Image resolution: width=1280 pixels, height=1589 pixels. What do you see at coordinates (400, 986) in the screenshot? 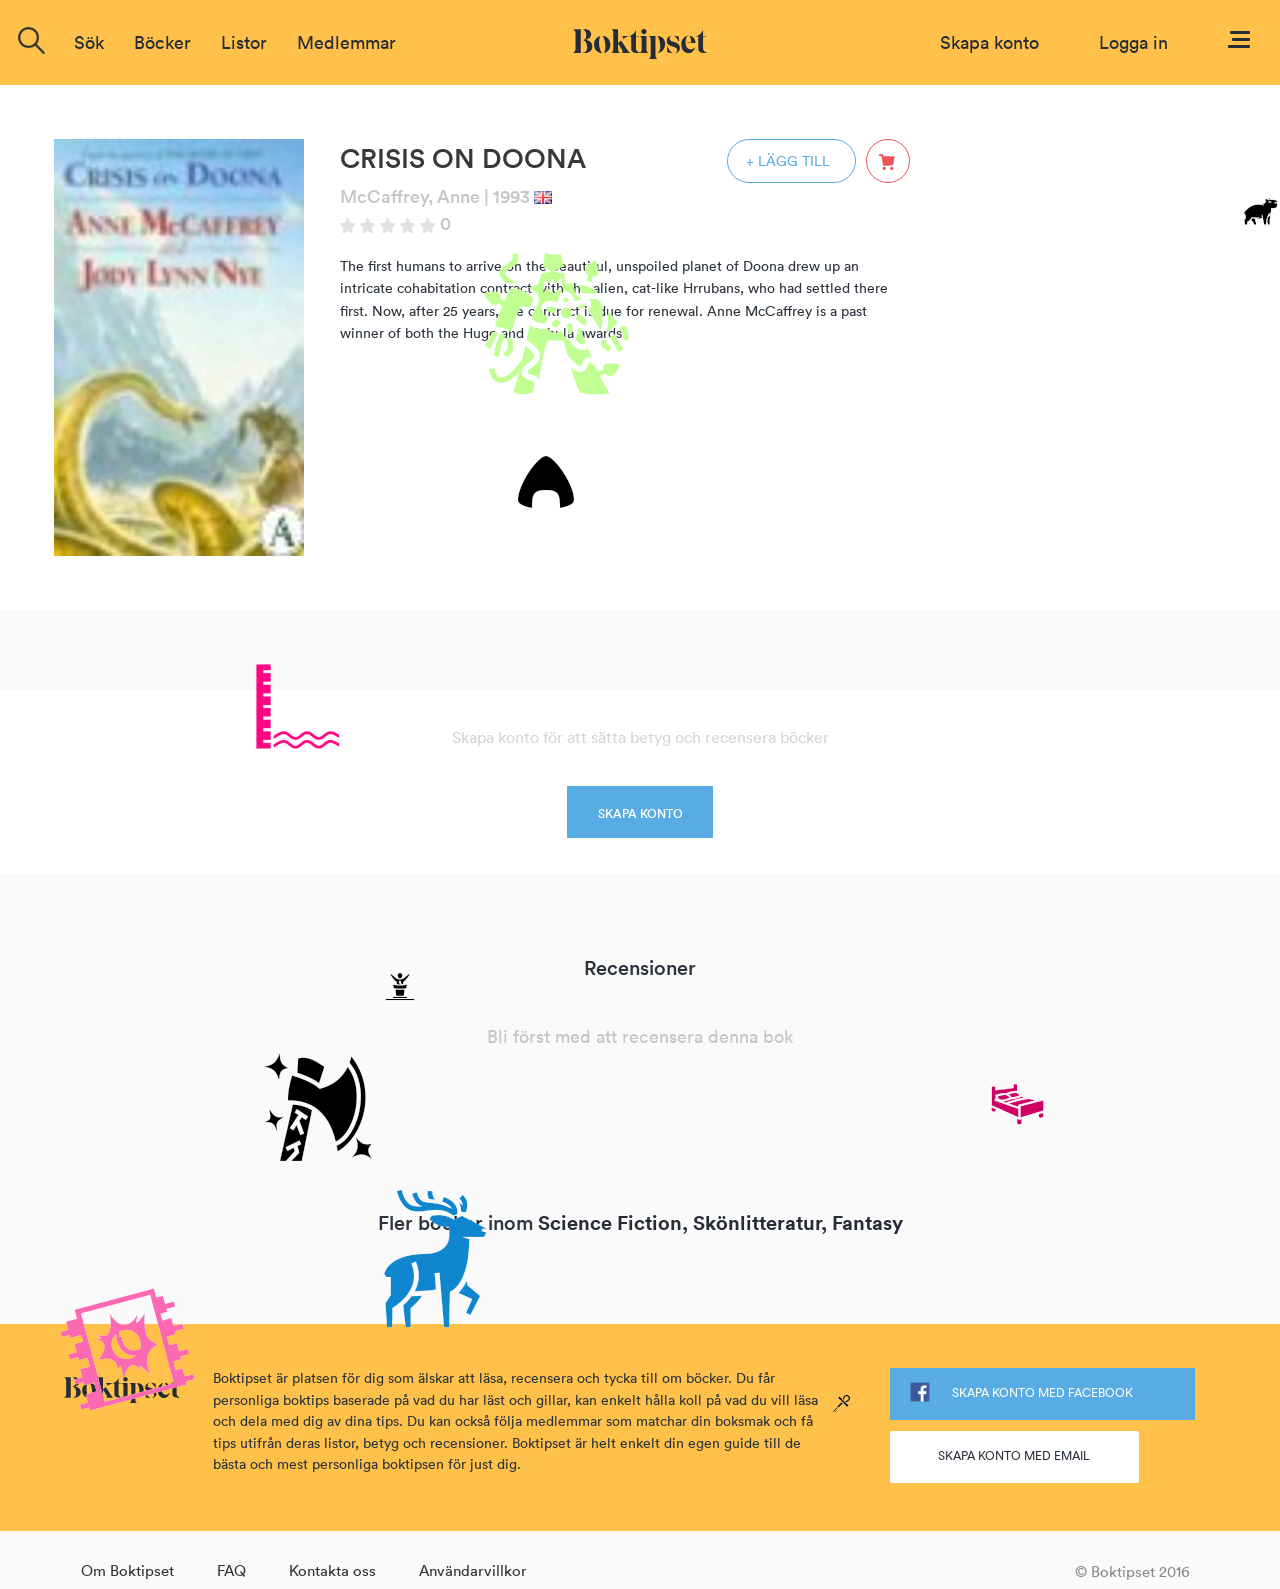
I see `access public speaking or presentation mode` at bounding box center [400, 986].